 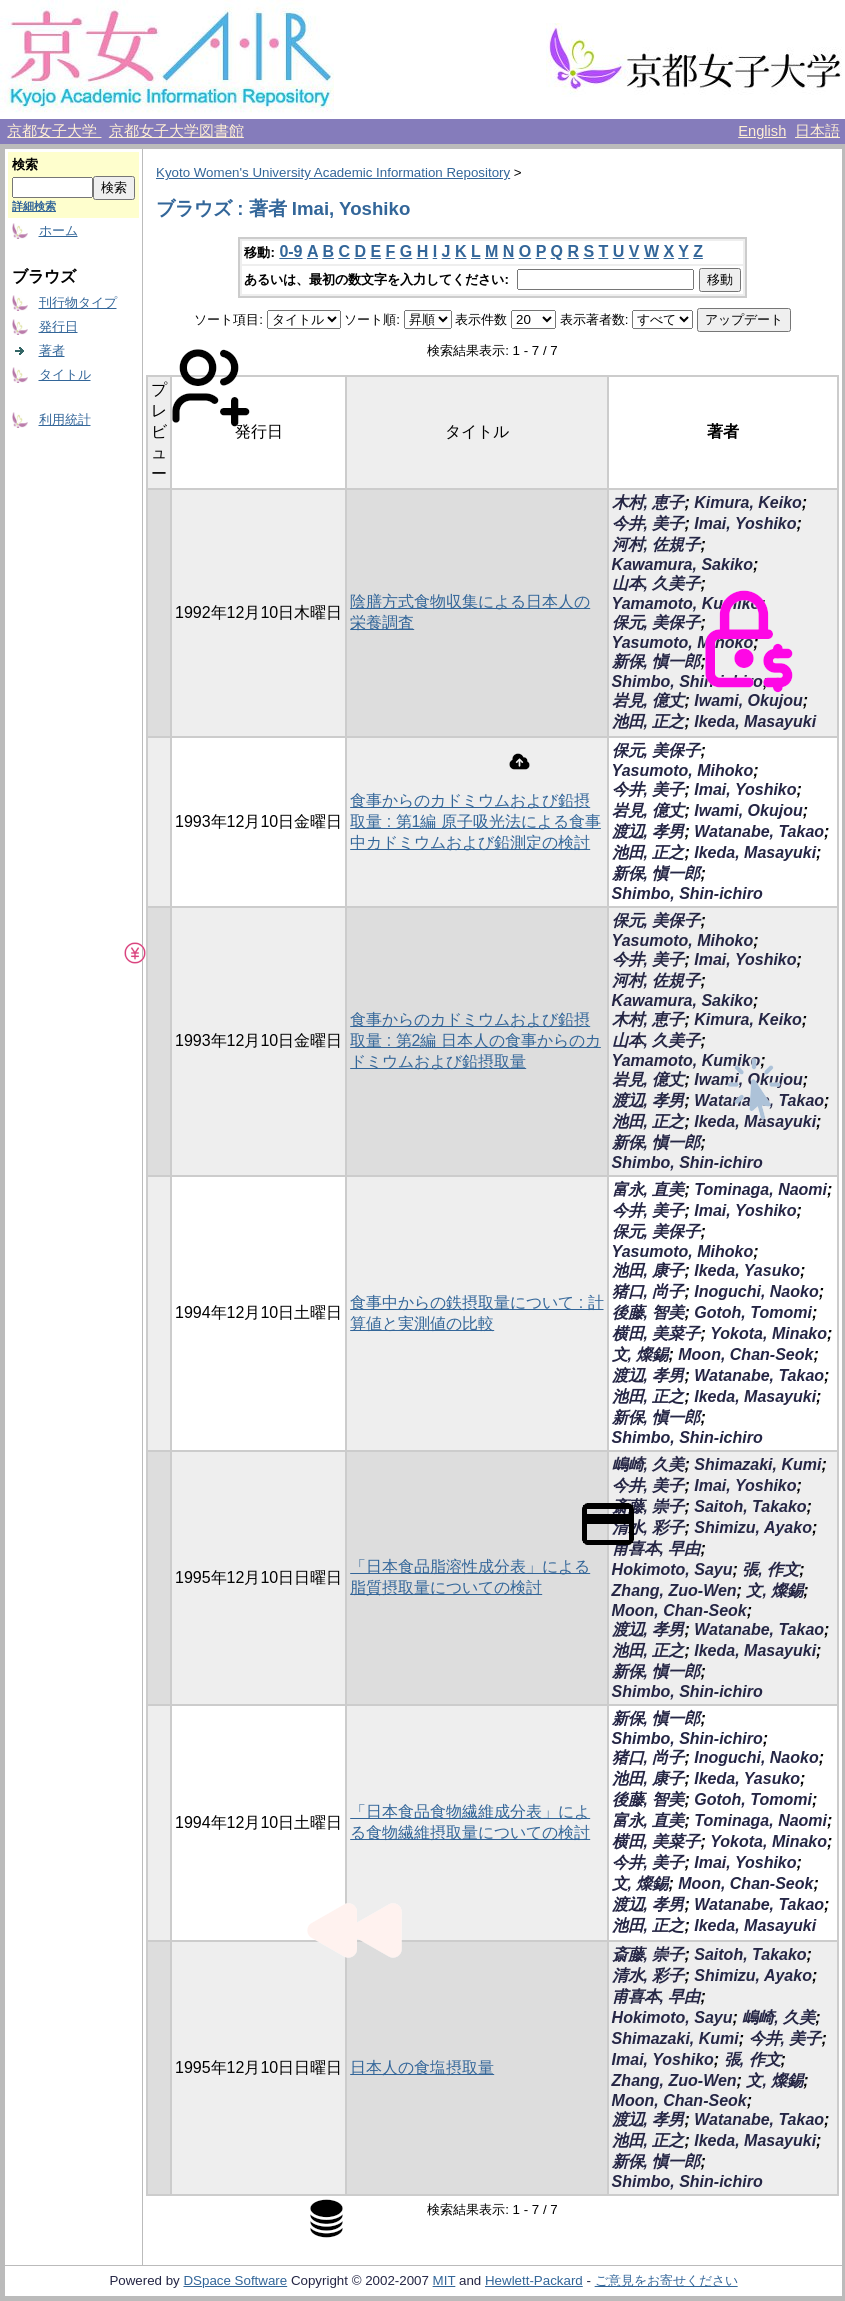 What do you see at coordinates (744, 639) in the screenshot?
I see `secure payment or transaction` at bounding box center [744, 639].